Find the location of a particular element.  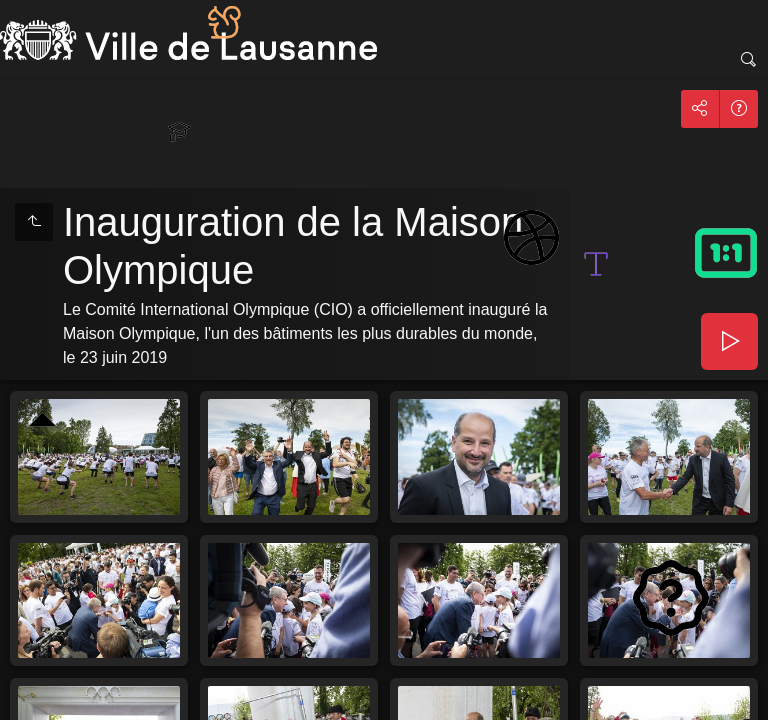

indicates a one-to-one relationship in database or data modeling is located at coordinates (726, 253).